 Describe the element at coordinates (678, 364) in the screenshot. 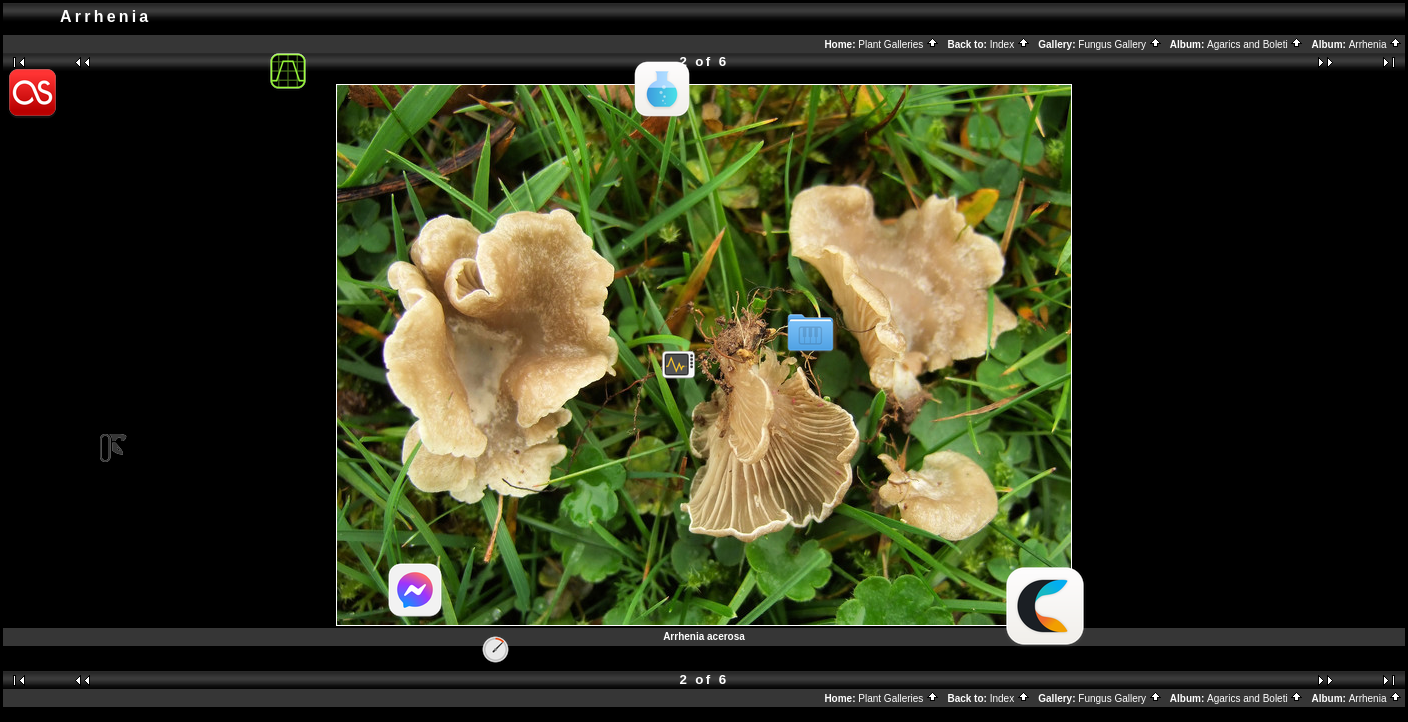

I see `open system monitor application` at that location.